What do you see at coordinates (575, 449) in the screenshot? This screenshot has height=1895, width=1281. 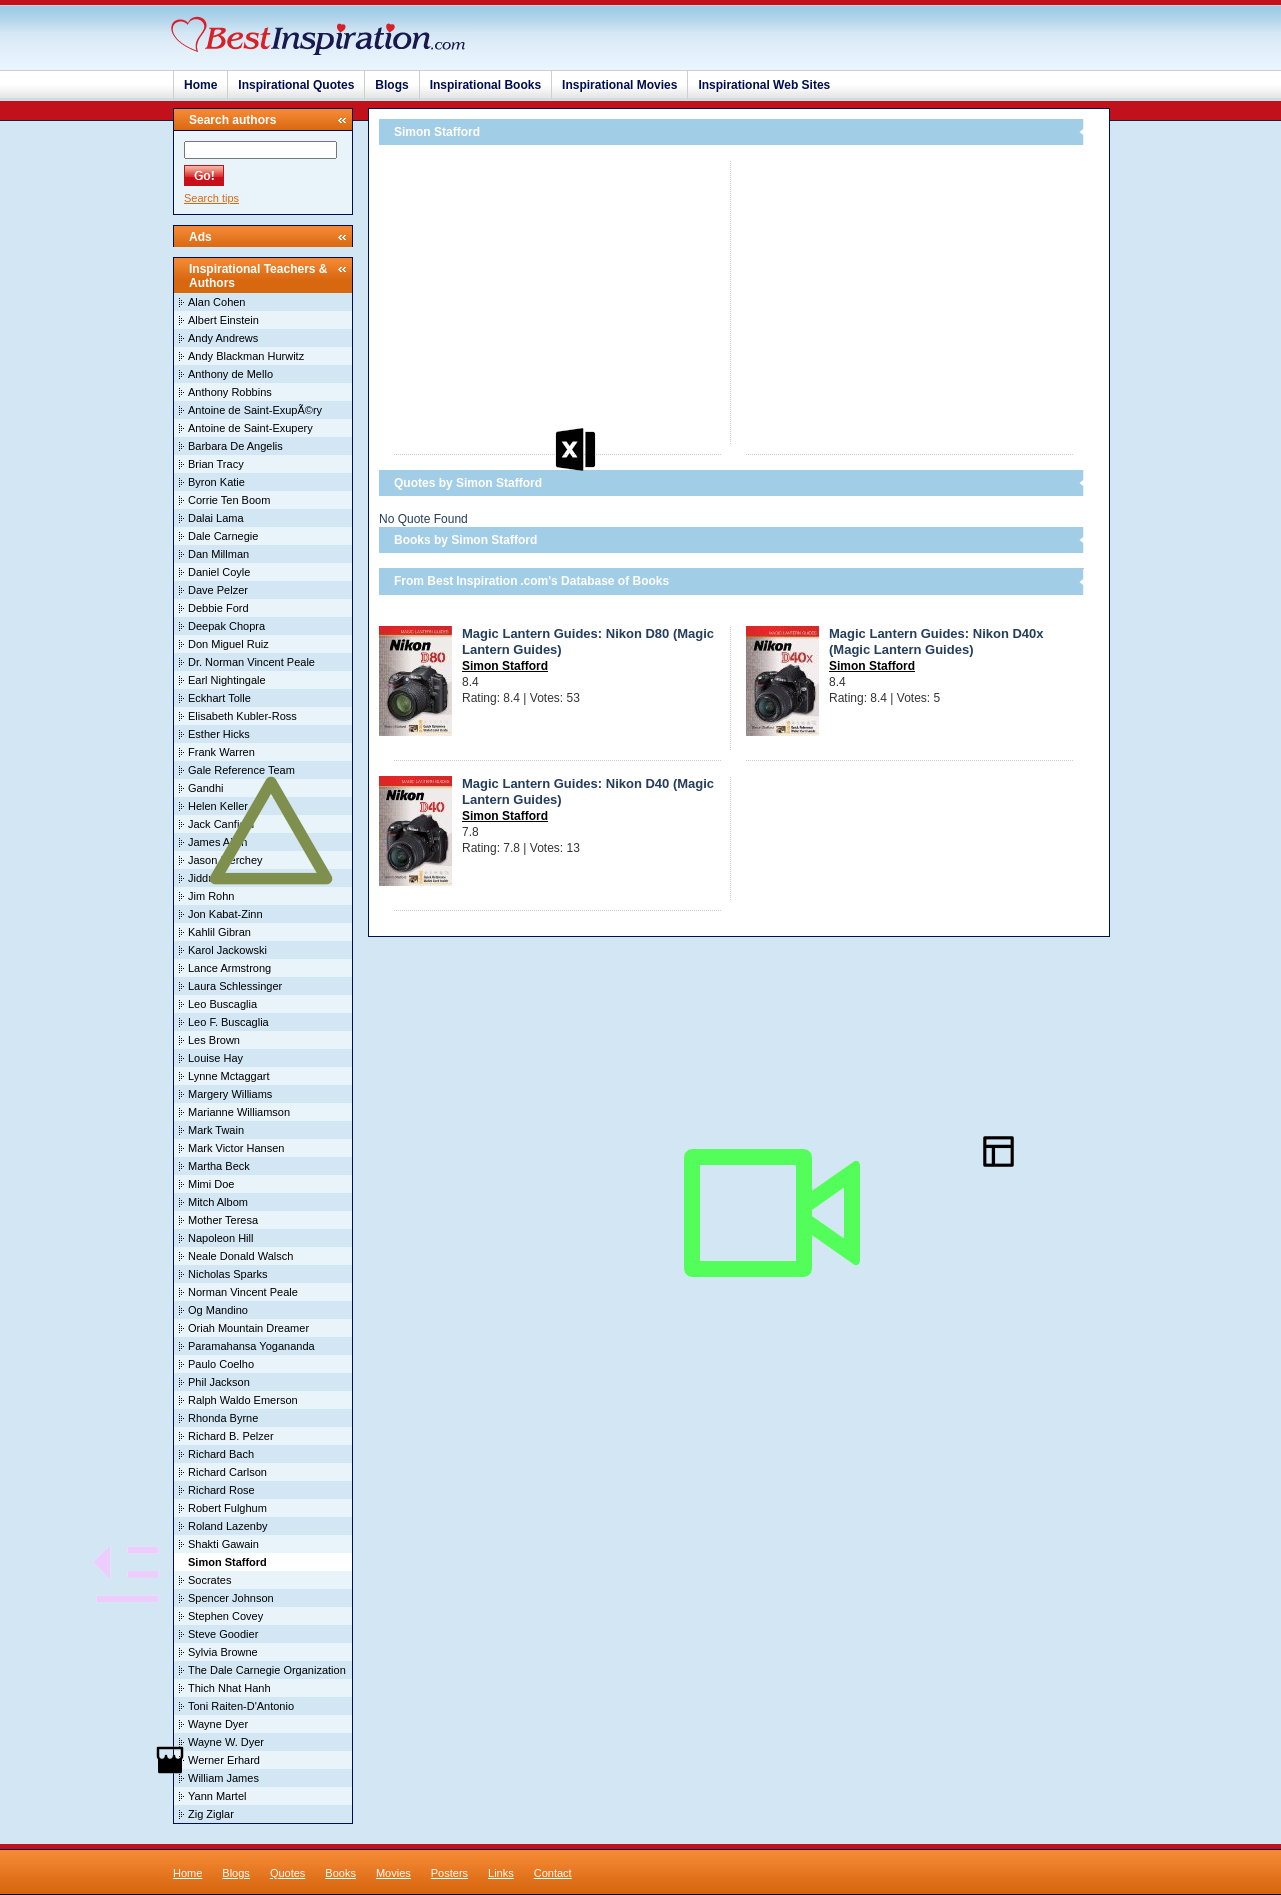 I see `open or view an Excel spreadsheet file` at bounding box center [575, 449].